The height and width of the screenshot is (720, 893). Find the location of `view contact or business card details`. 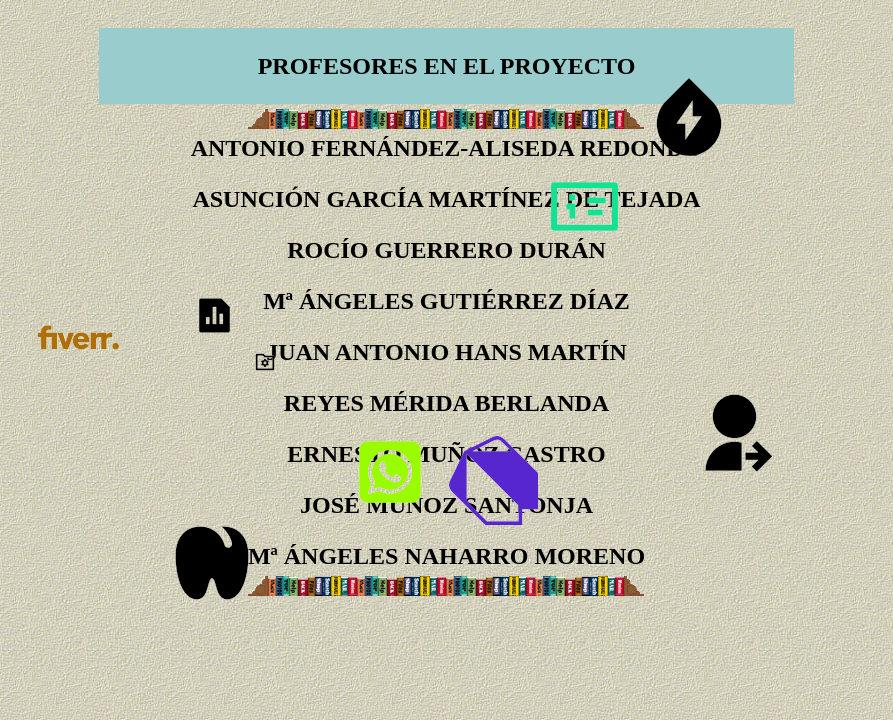

view contact or business card details is located at coordinates (584, 206).